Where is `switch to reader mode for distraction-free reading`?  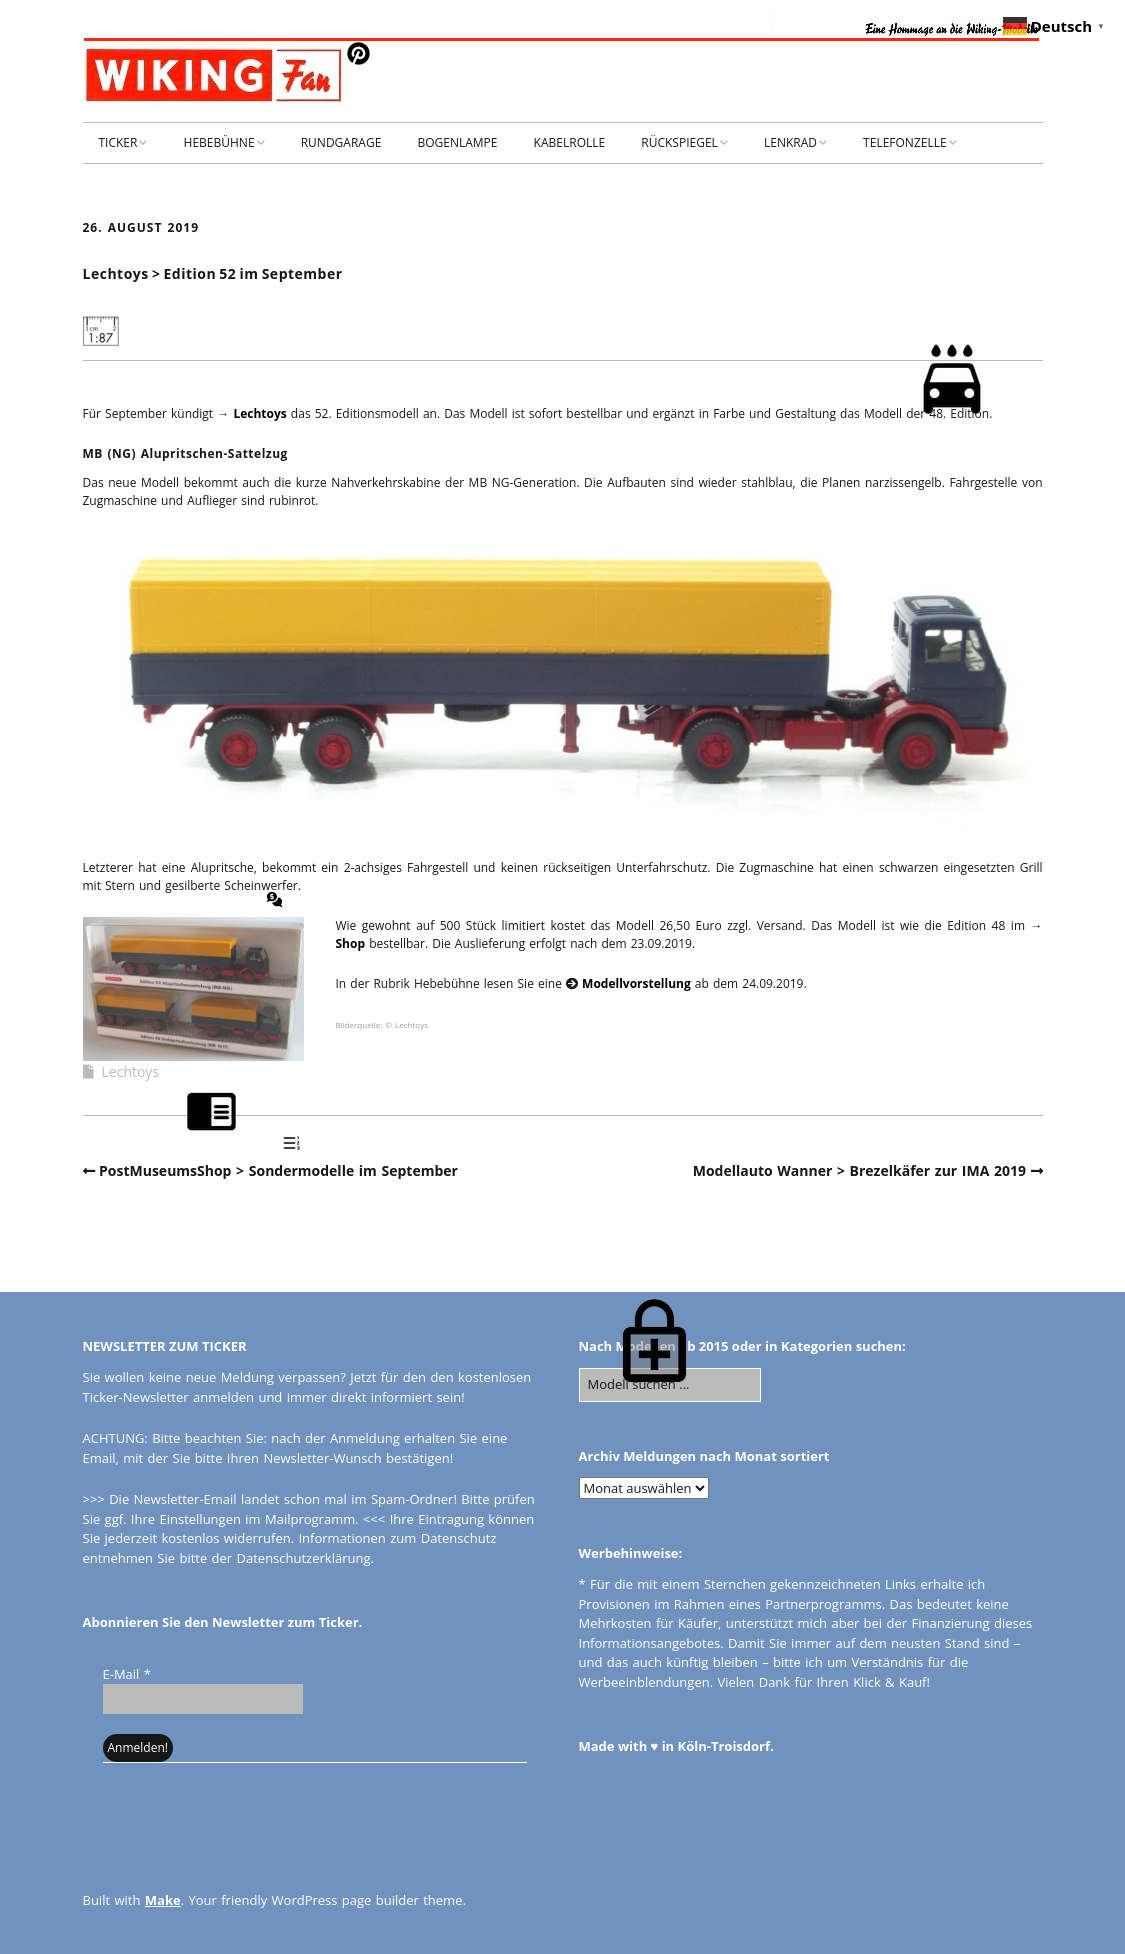 switch to reader mode for distraction-free reading is located at coordinates (211, 1110).